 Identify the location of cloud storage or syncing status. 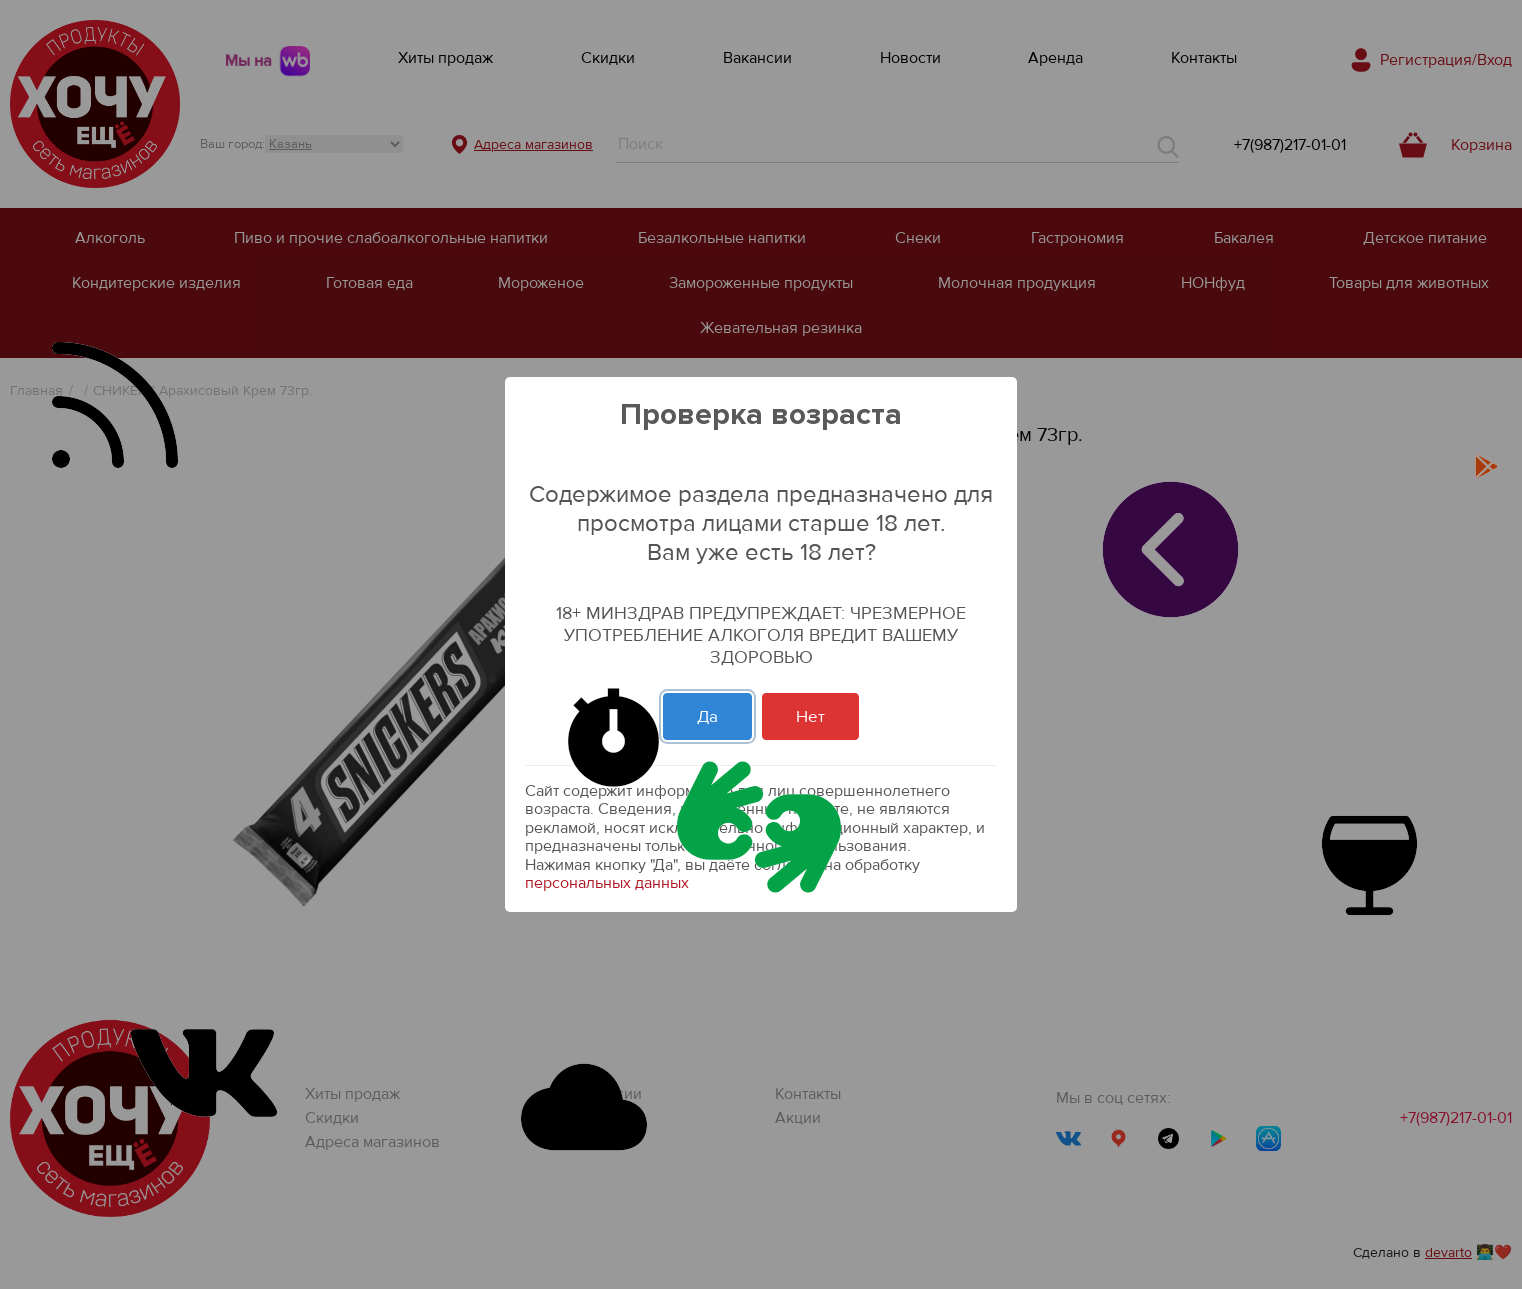
(584, 1107).